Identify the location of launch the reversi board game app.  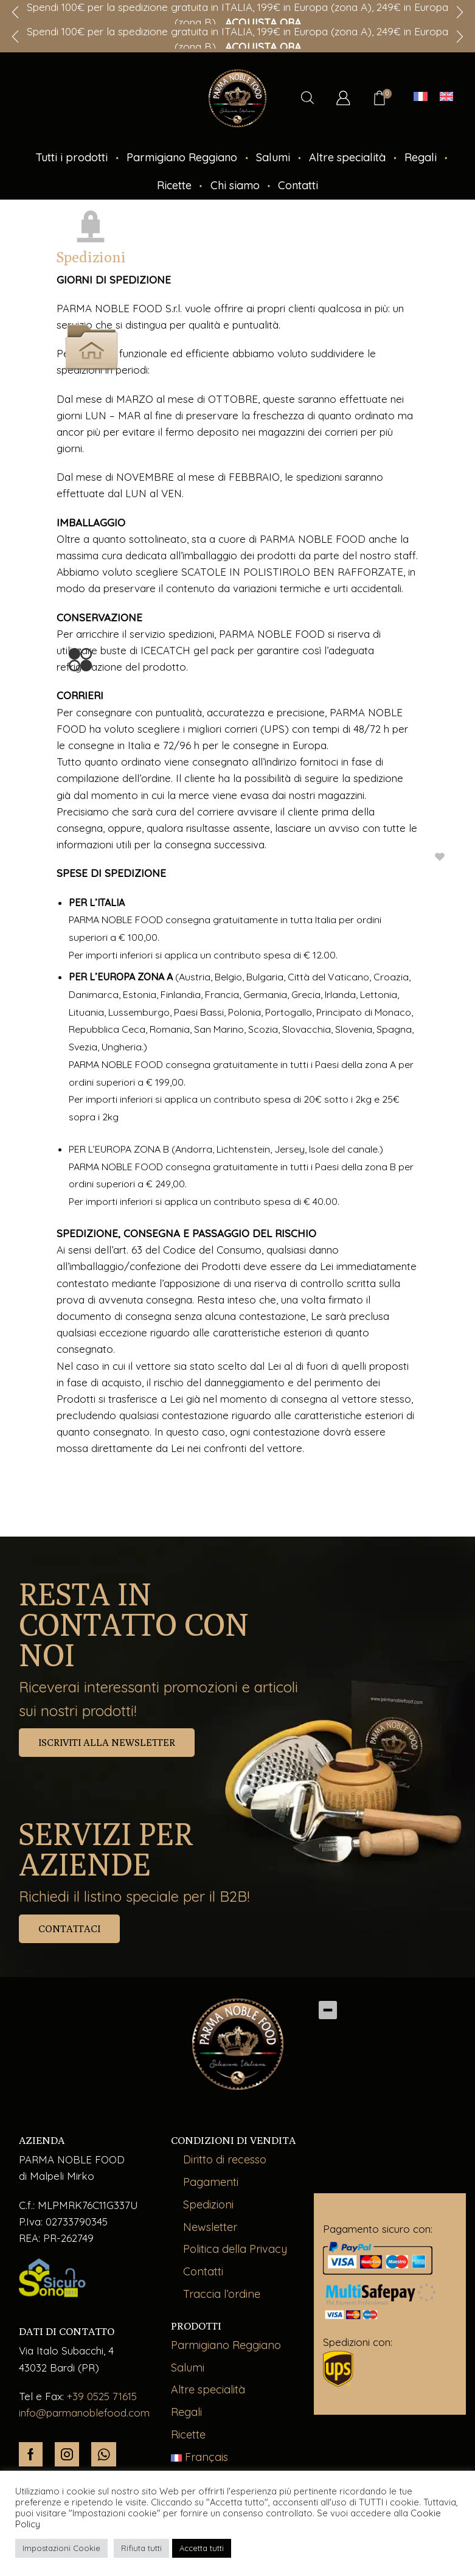
(80, 660).